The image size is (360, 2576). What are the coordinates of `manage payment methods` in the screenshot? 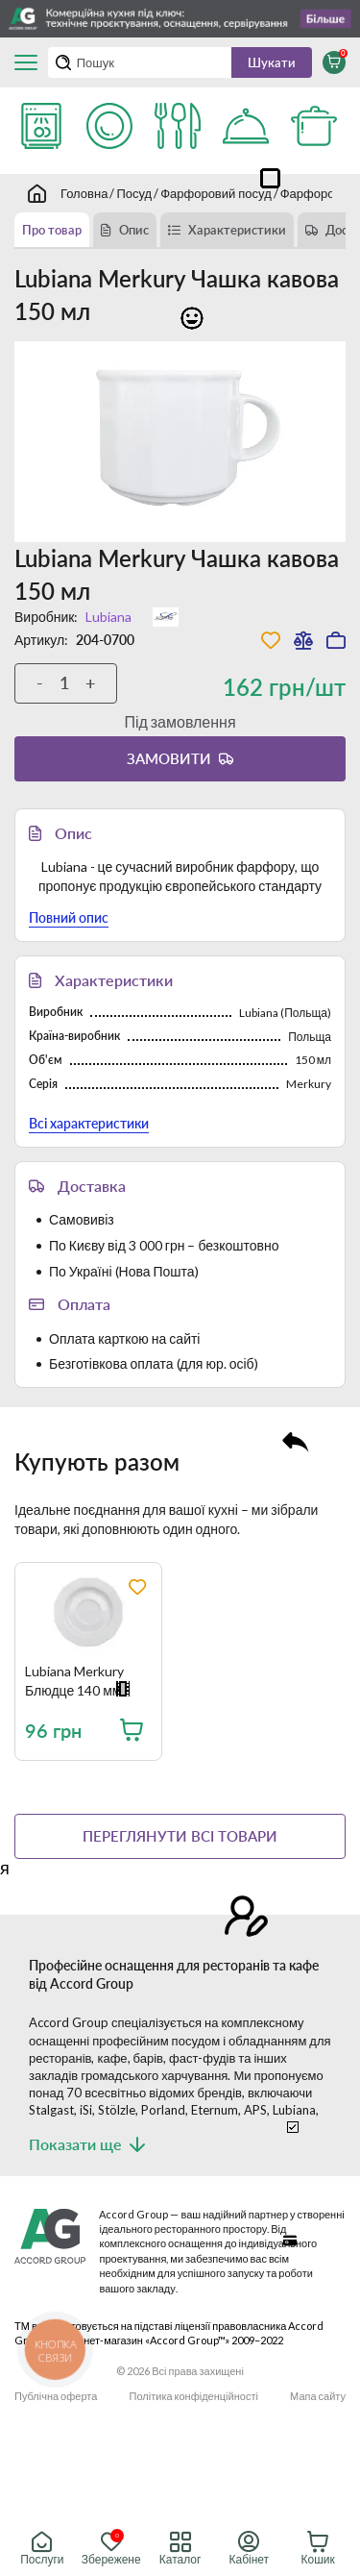 It's located at (290, 2241).